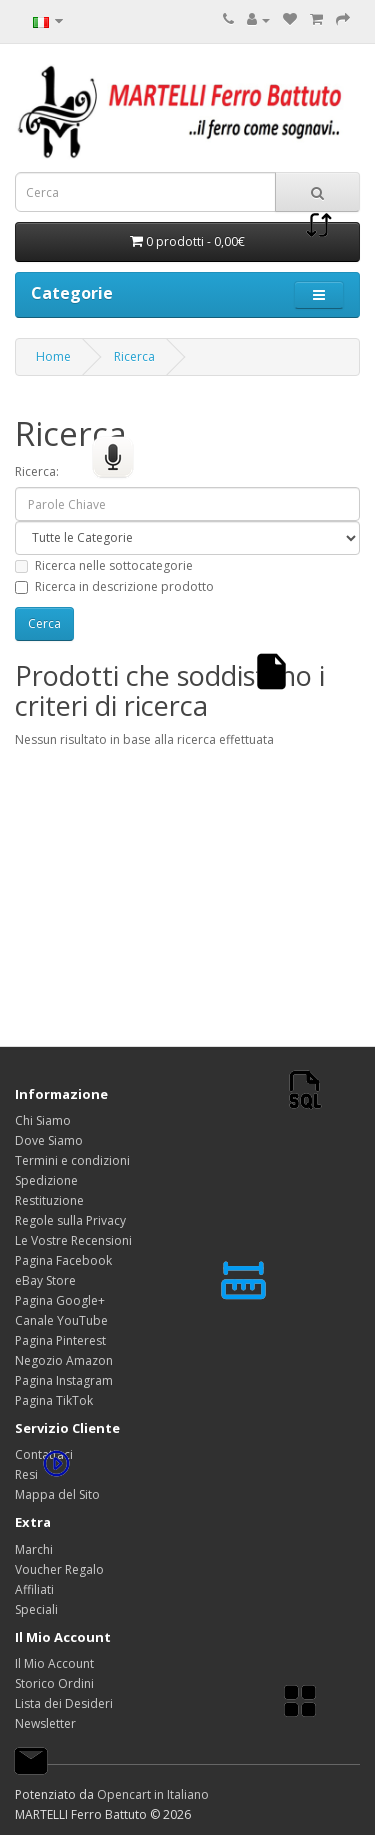 The width and height of the screenshot is (375, 1835). What do you see at coordinates (113, 457) in the screenshot?
I see `access microphone settings` at bounding box center [113, 457].